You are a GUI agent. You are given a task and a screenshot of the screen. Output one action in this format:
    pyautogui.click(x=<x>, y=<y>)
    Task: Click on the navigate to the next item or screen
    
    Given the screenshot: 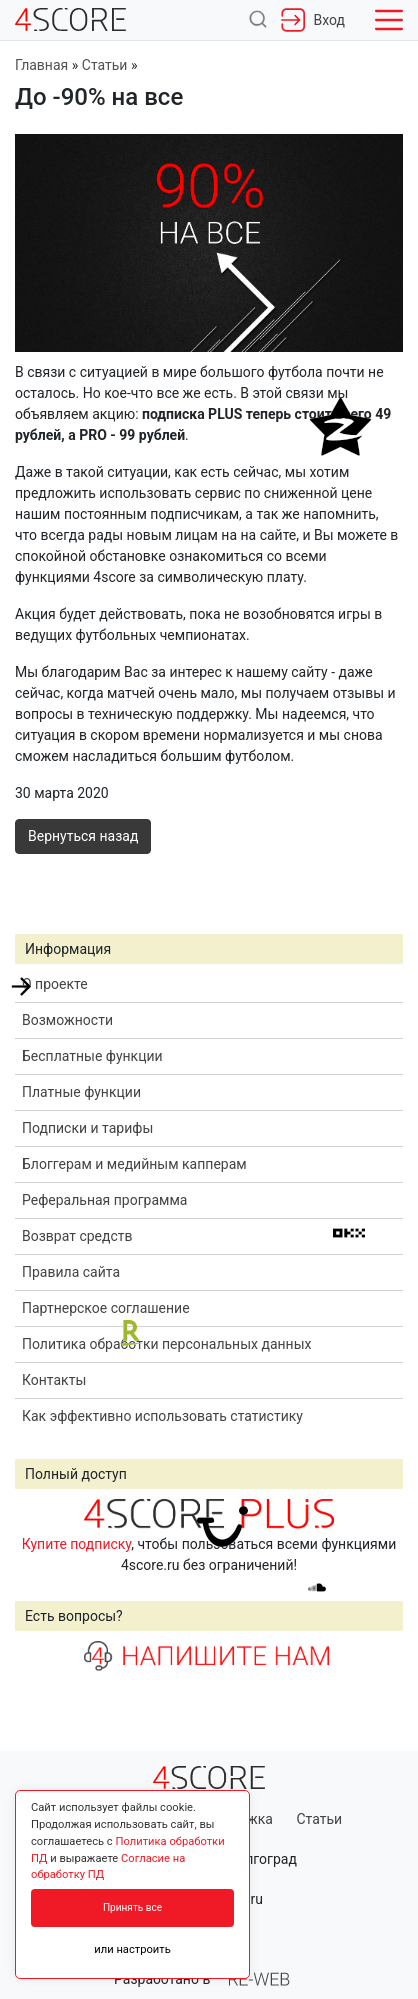 What is the action you would take?
    pyautogui.click(x=21, y=986)
    